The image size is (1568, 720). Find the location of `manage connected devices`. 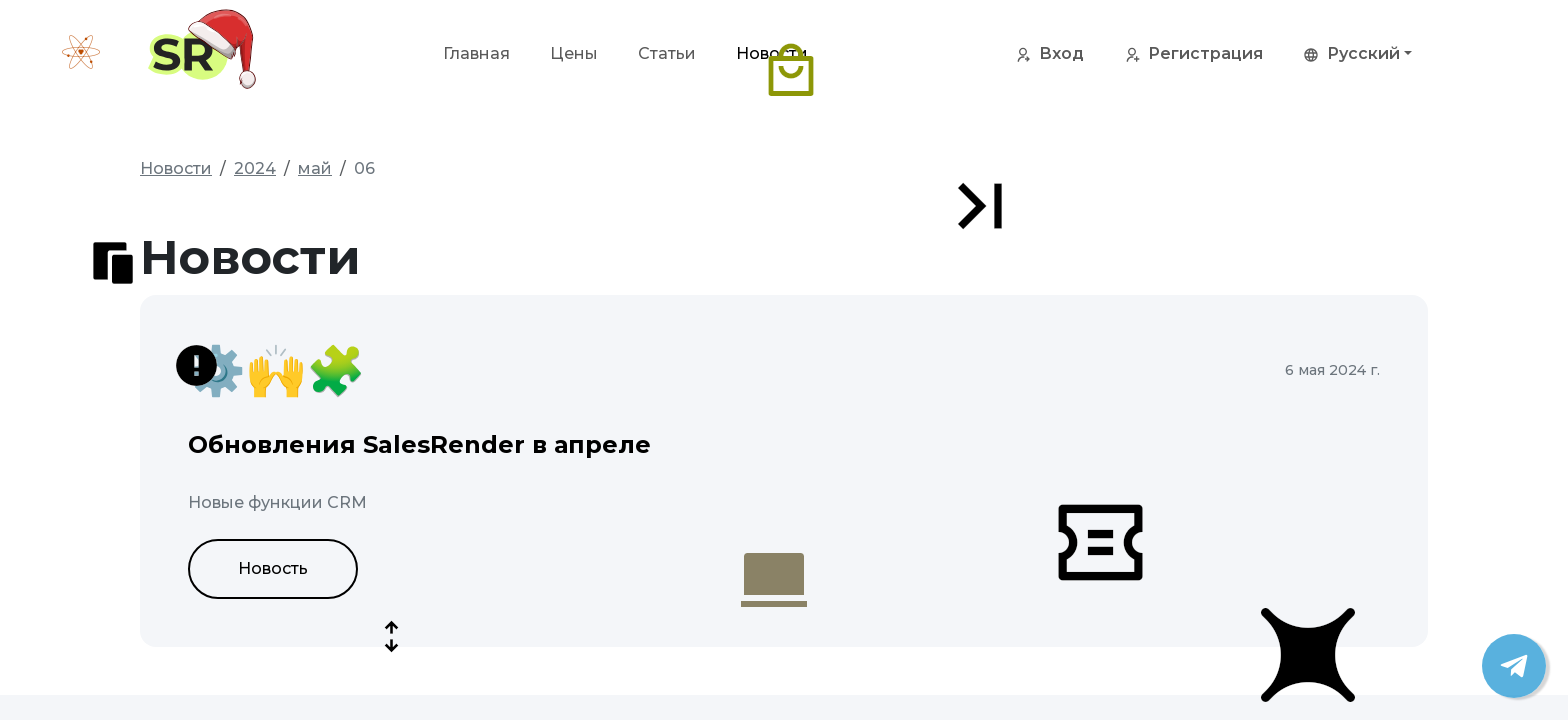

manage connected devices is located at coordinates (112, 263).